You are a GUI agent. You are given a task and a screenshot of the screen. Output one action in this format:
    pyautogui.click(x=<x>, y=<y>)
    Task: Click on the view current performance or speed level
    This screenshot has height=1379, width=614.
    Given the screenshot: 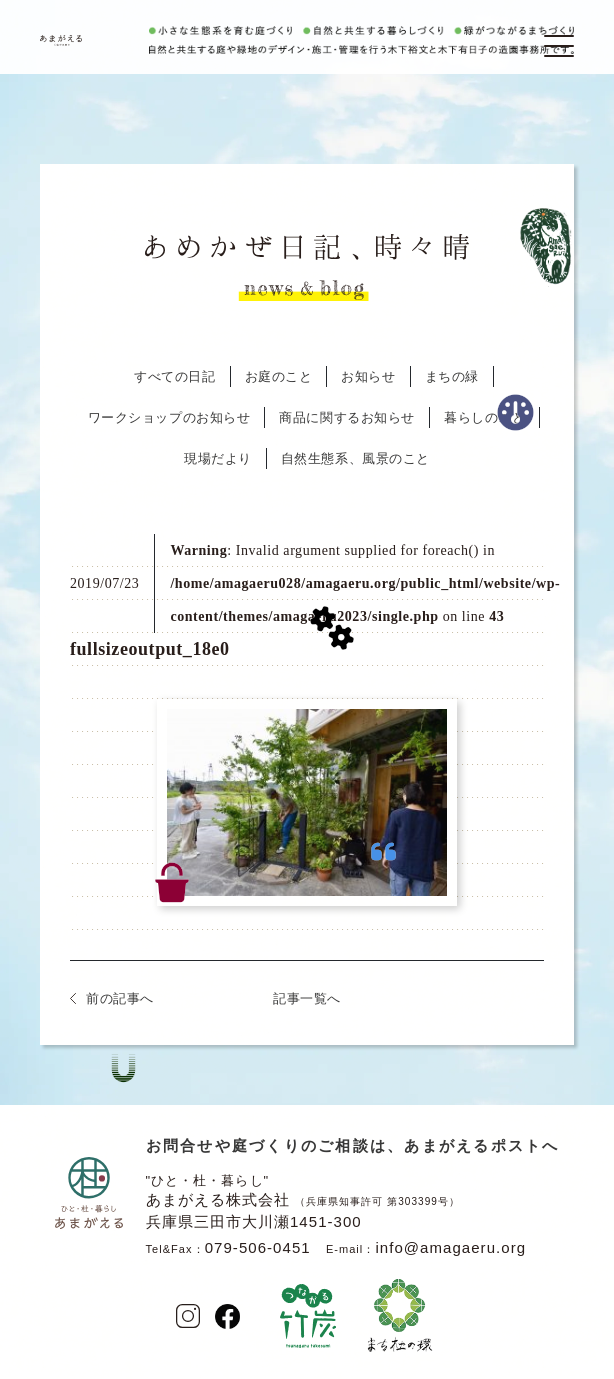 What is the action you would take?
    pyautogui.click(x=515, y=412)
    